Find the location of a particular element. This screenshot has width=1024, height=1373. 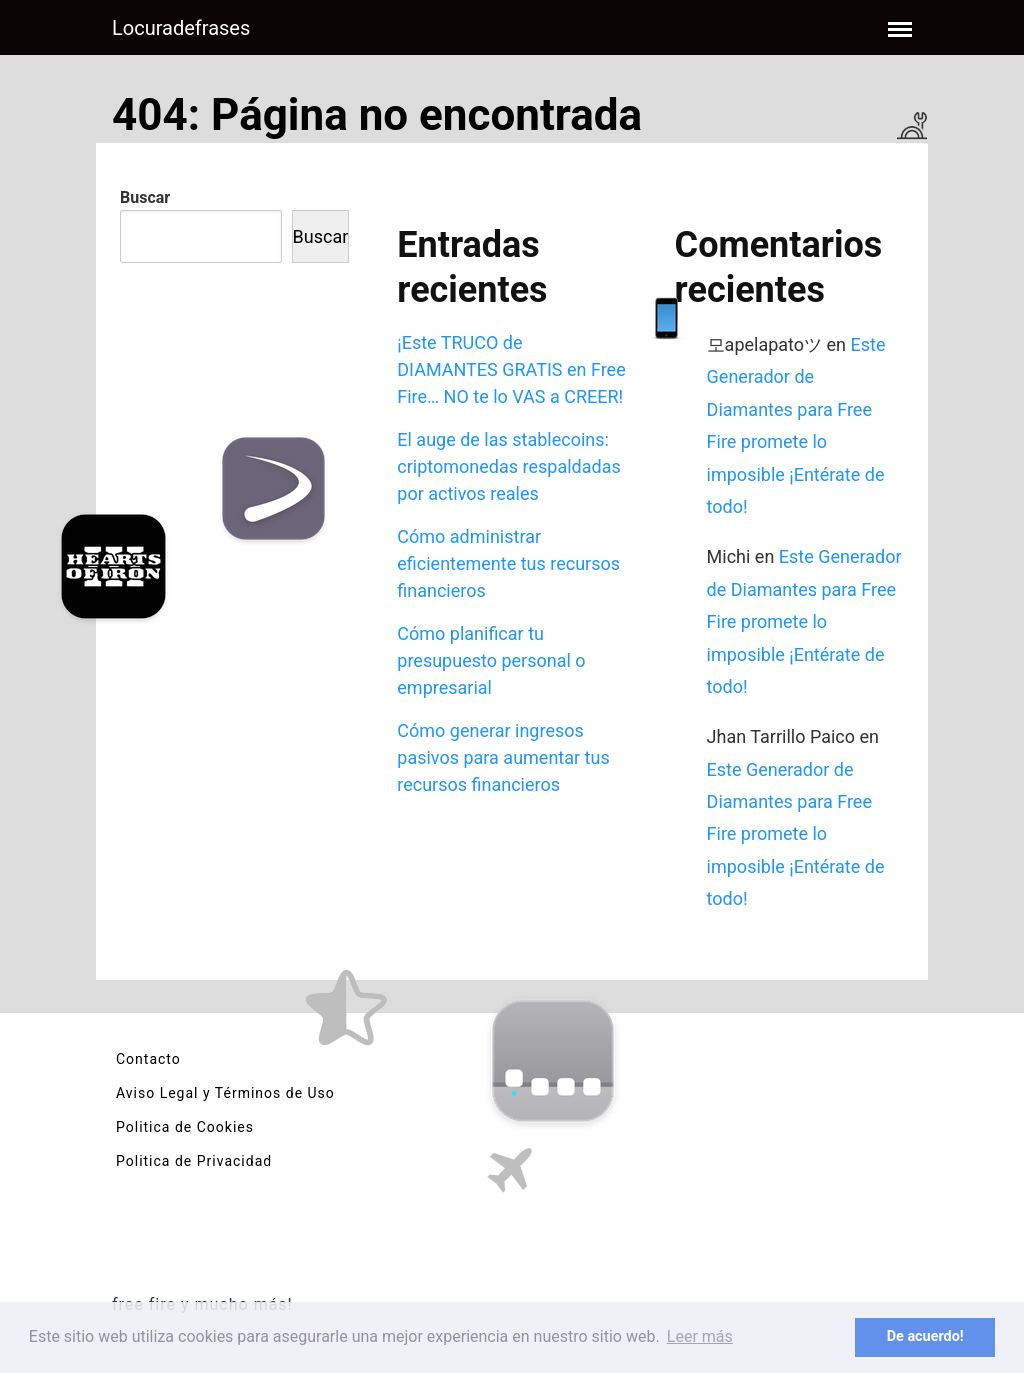

manage online accounts and connected services is located at coordinates (762, 523).